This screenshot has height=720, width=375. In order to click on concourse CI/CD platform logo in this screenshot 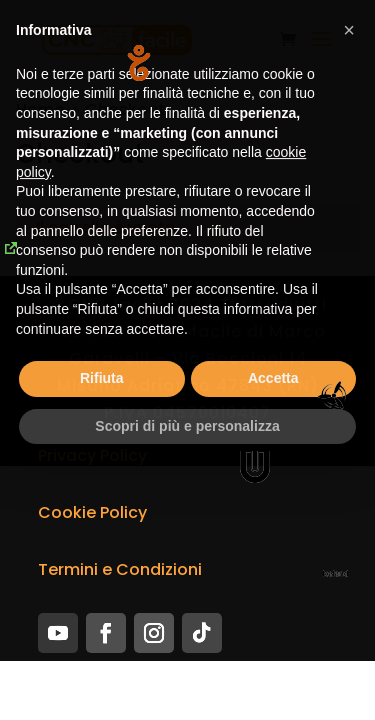, I will do `click(332, 395)`.